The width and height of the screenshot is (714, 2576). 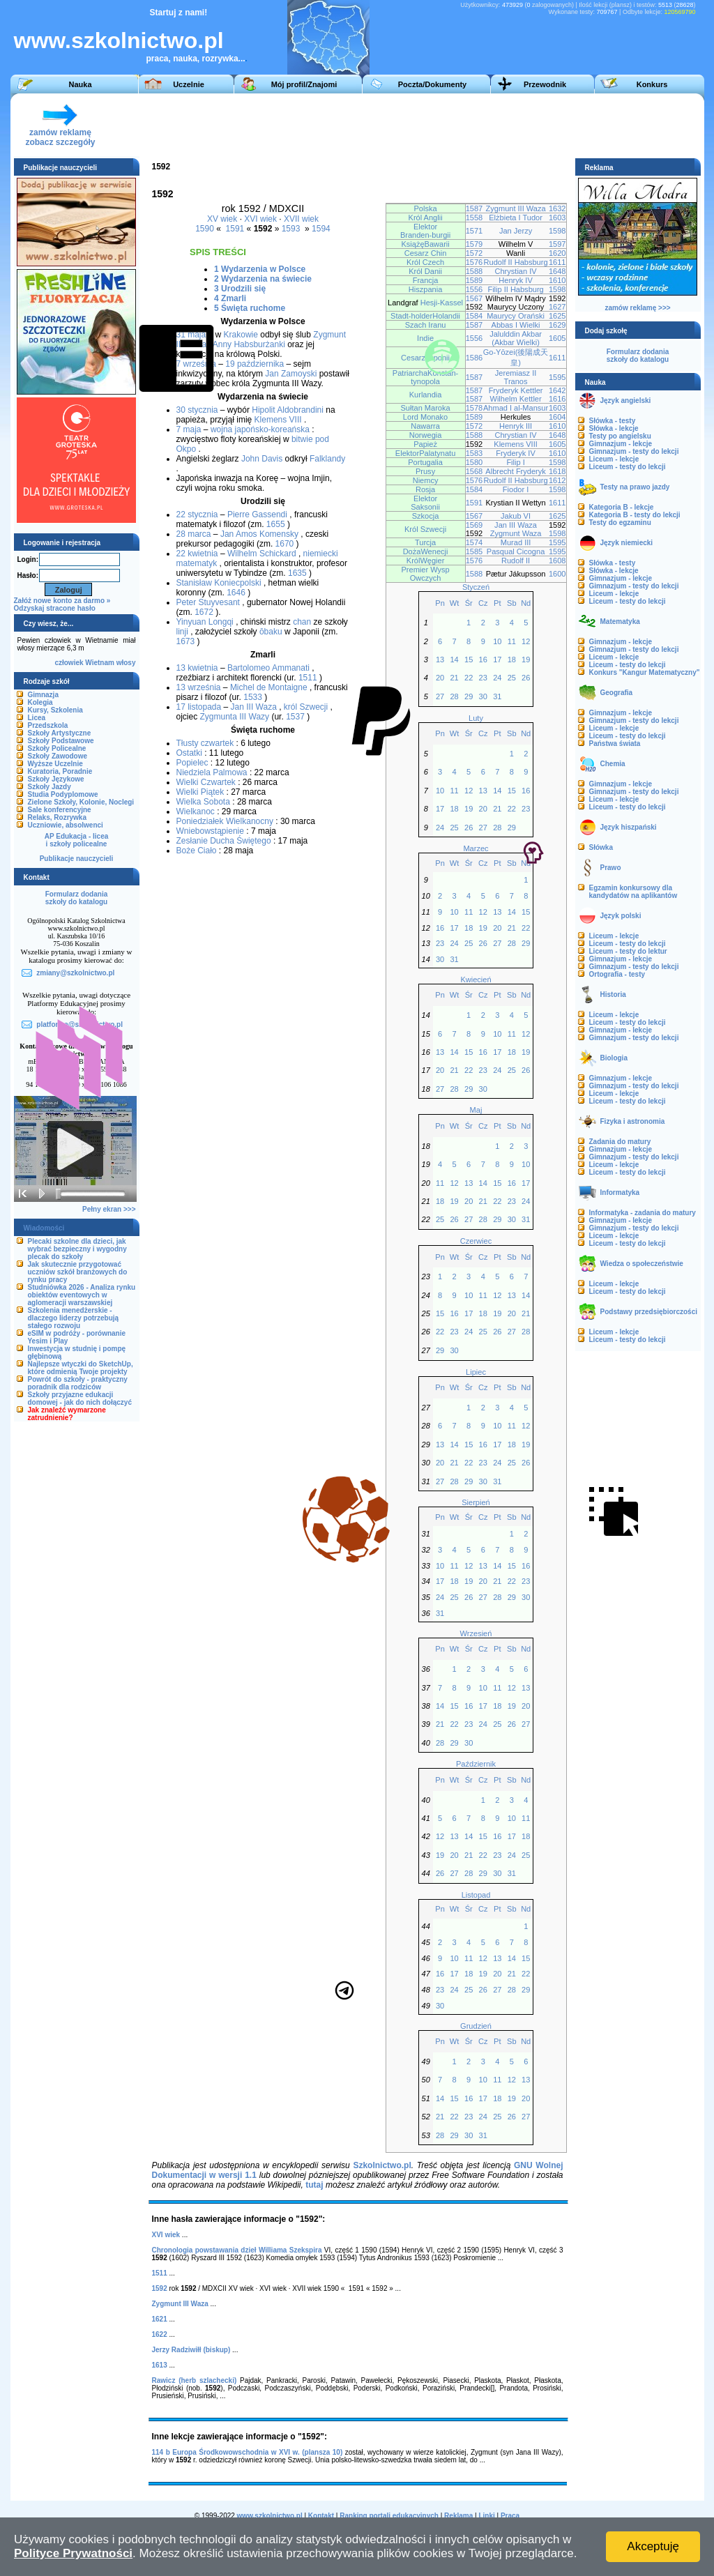 What do you see at coordinates (346, 1519) in the screenshot?
I see `view Indian Super League football content` at bounding box center [346, 1519].